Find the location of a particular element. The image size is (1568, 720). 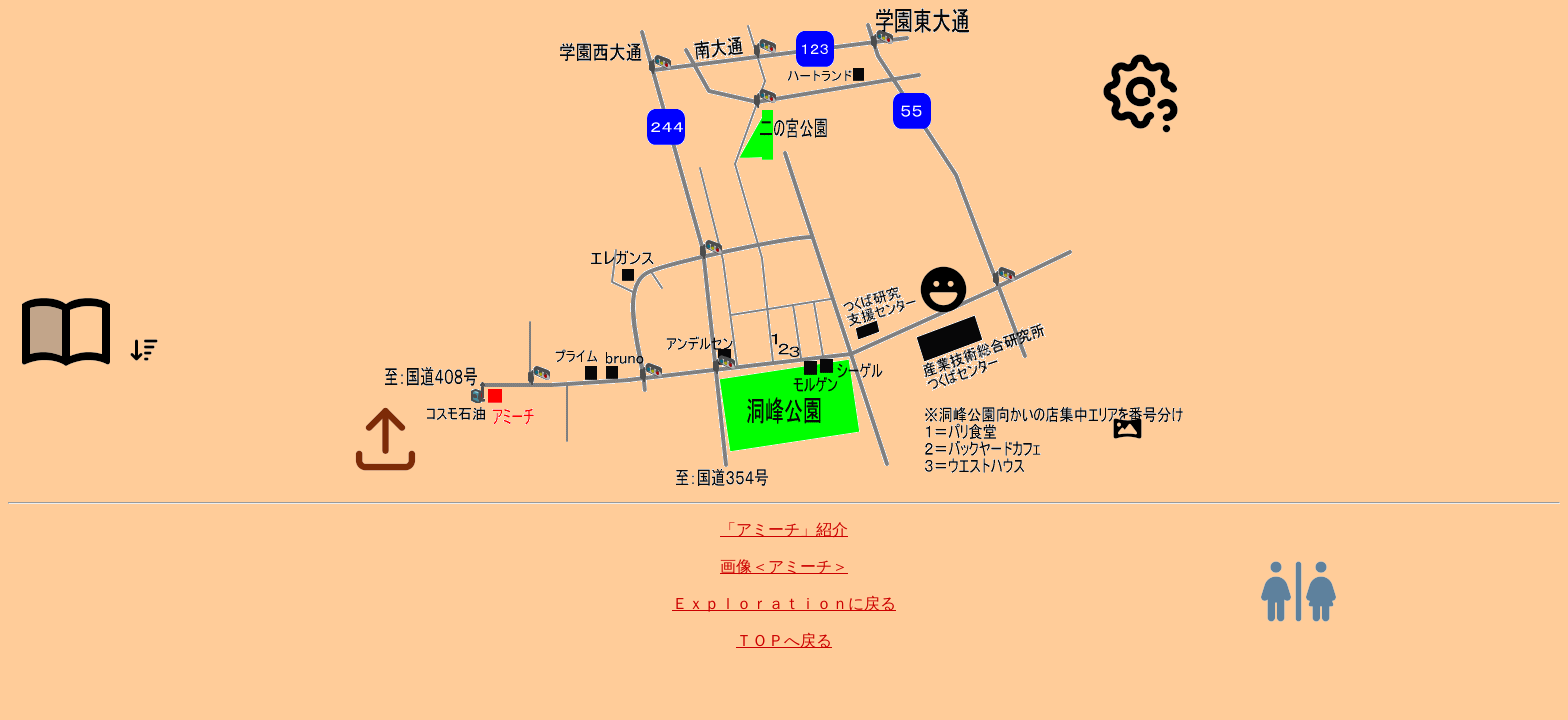

import contacts from address book is located at coordinates (66, 328).